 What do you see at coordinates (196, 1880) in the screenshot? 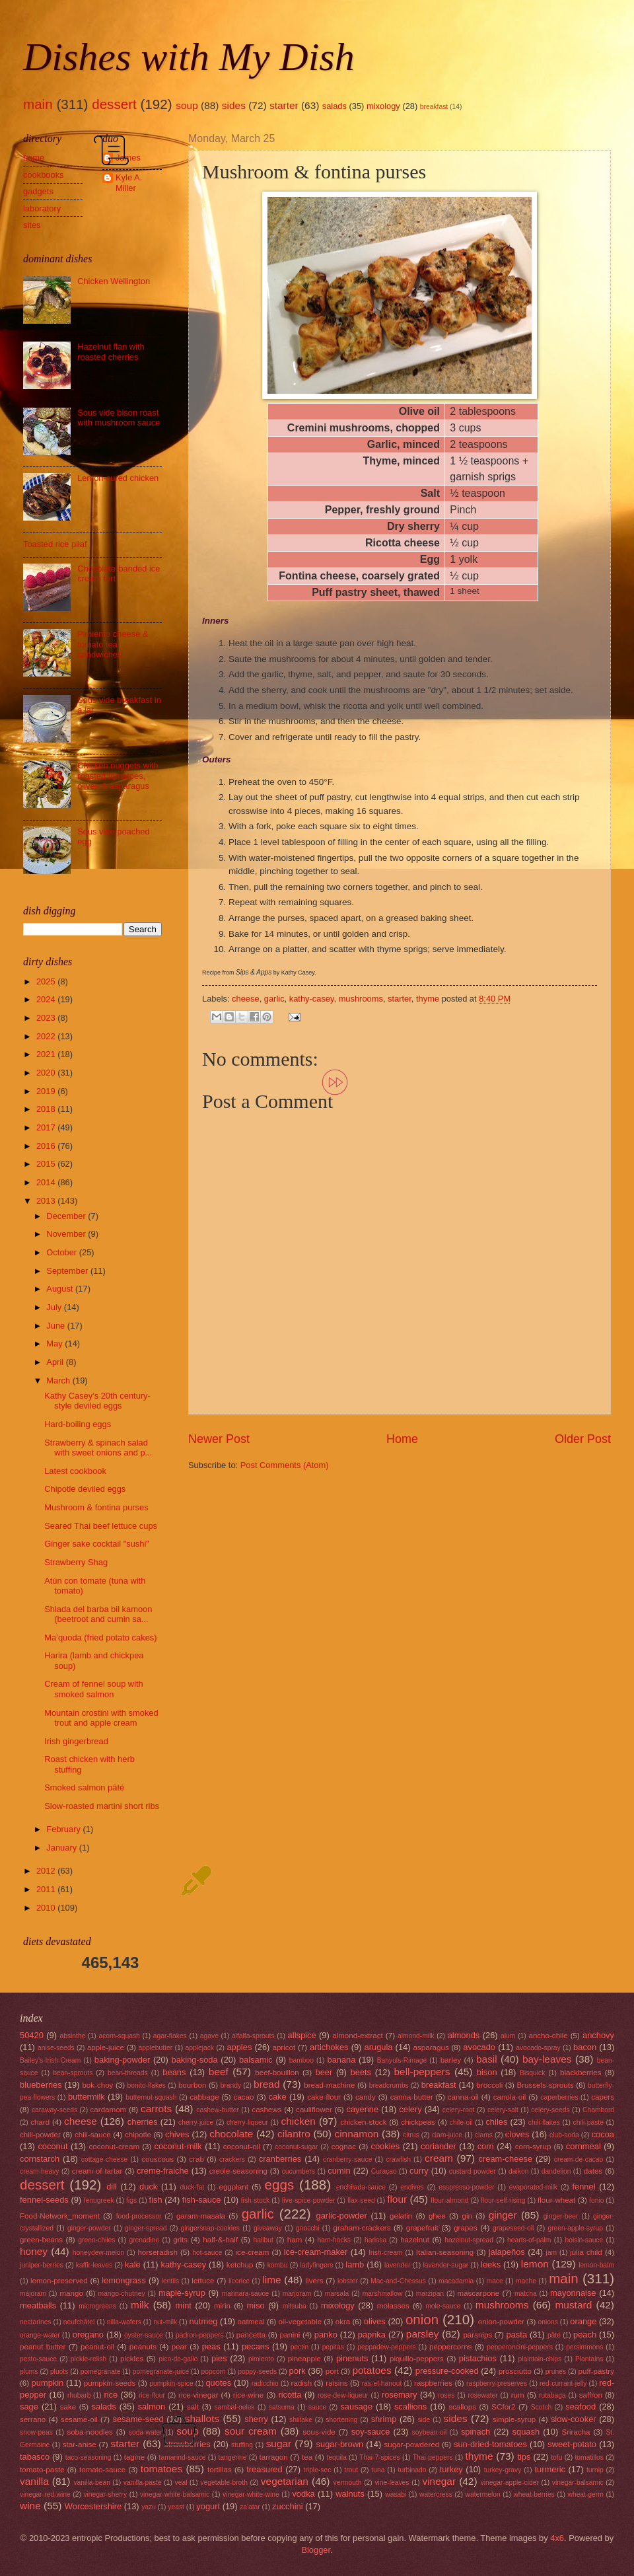
I see `select a color from the canvas` at bounding box center [196, 1880].